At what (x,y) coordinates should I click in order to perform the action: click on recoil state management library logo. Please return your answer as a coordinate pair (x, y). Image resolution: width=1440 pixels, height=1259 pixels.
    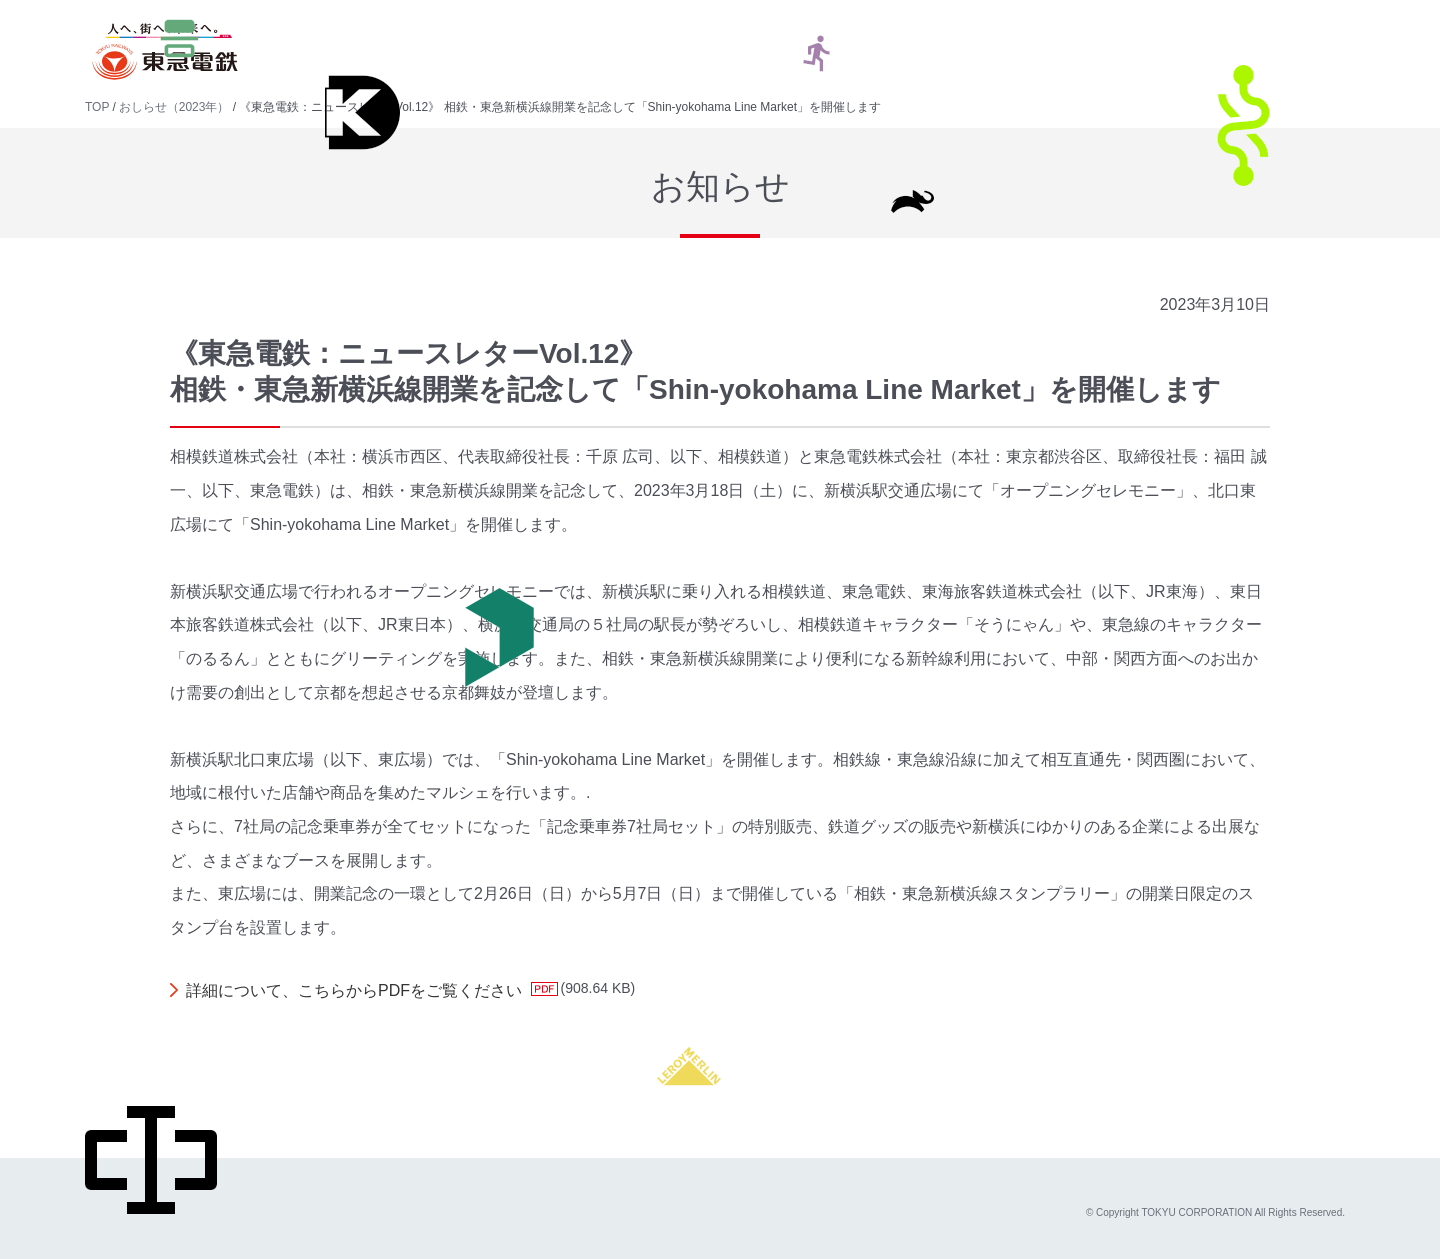
    Looking at the image, I should click on (1243, 125).